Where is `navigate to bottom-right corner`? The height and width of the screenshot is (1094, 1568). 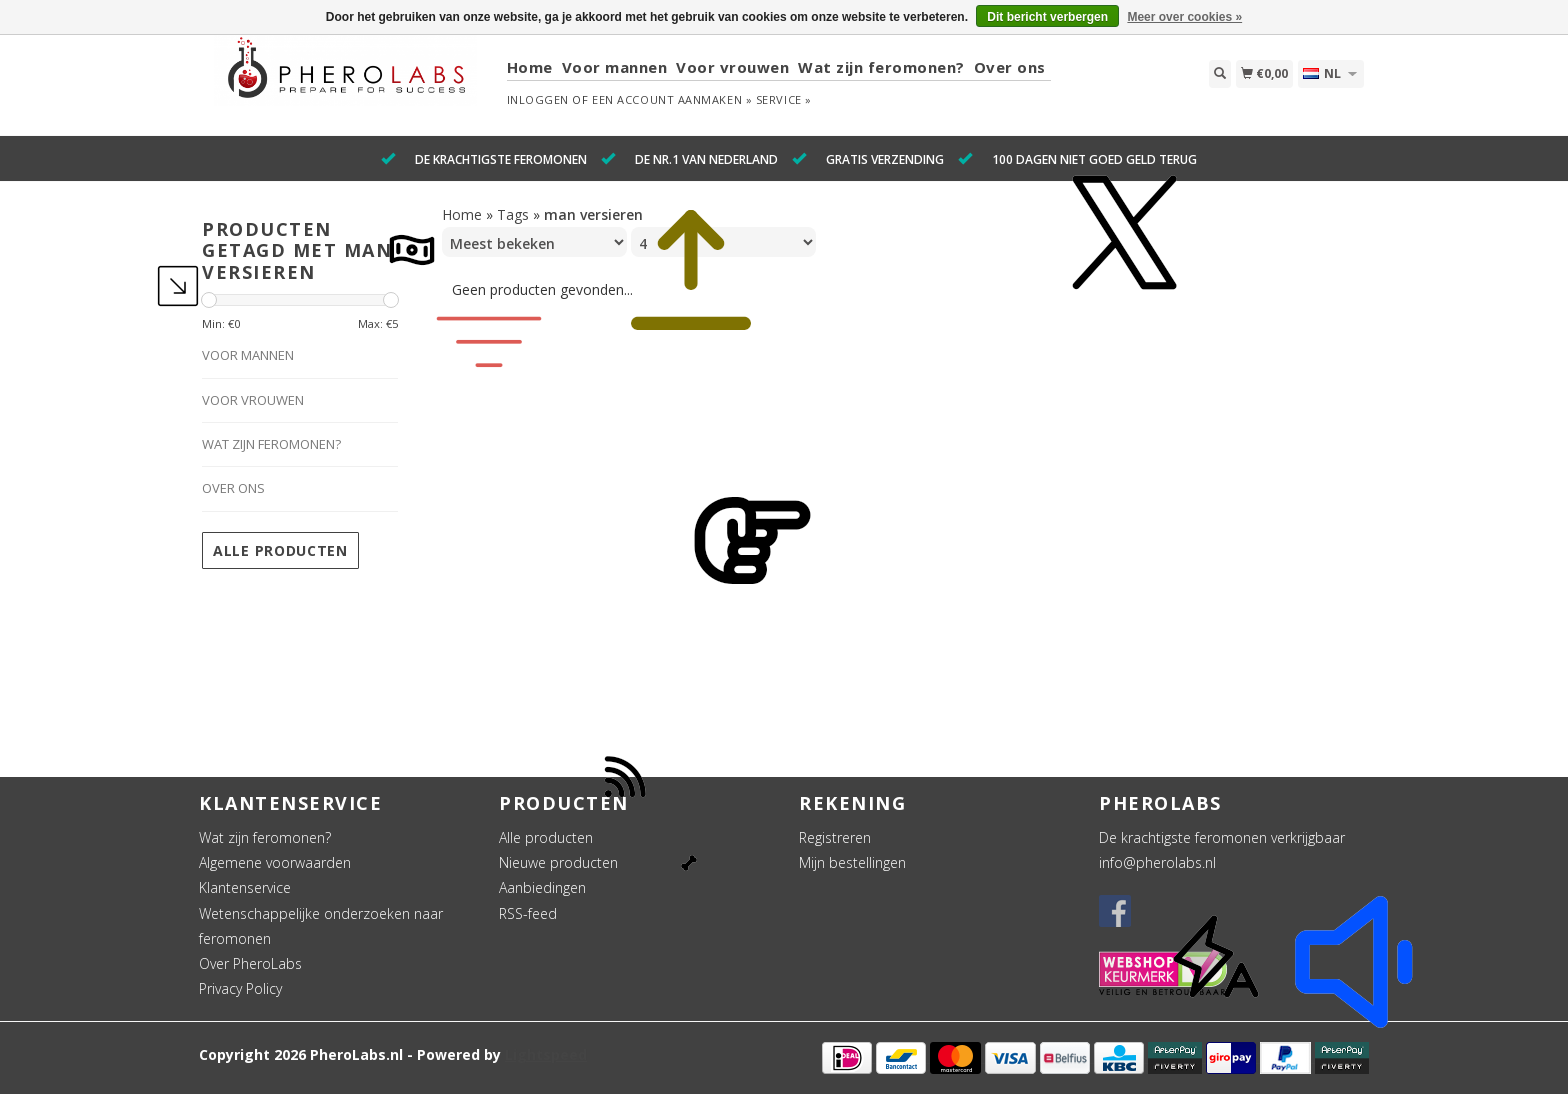 navigate to bottom-right corner is located at coordinates (178, 286).